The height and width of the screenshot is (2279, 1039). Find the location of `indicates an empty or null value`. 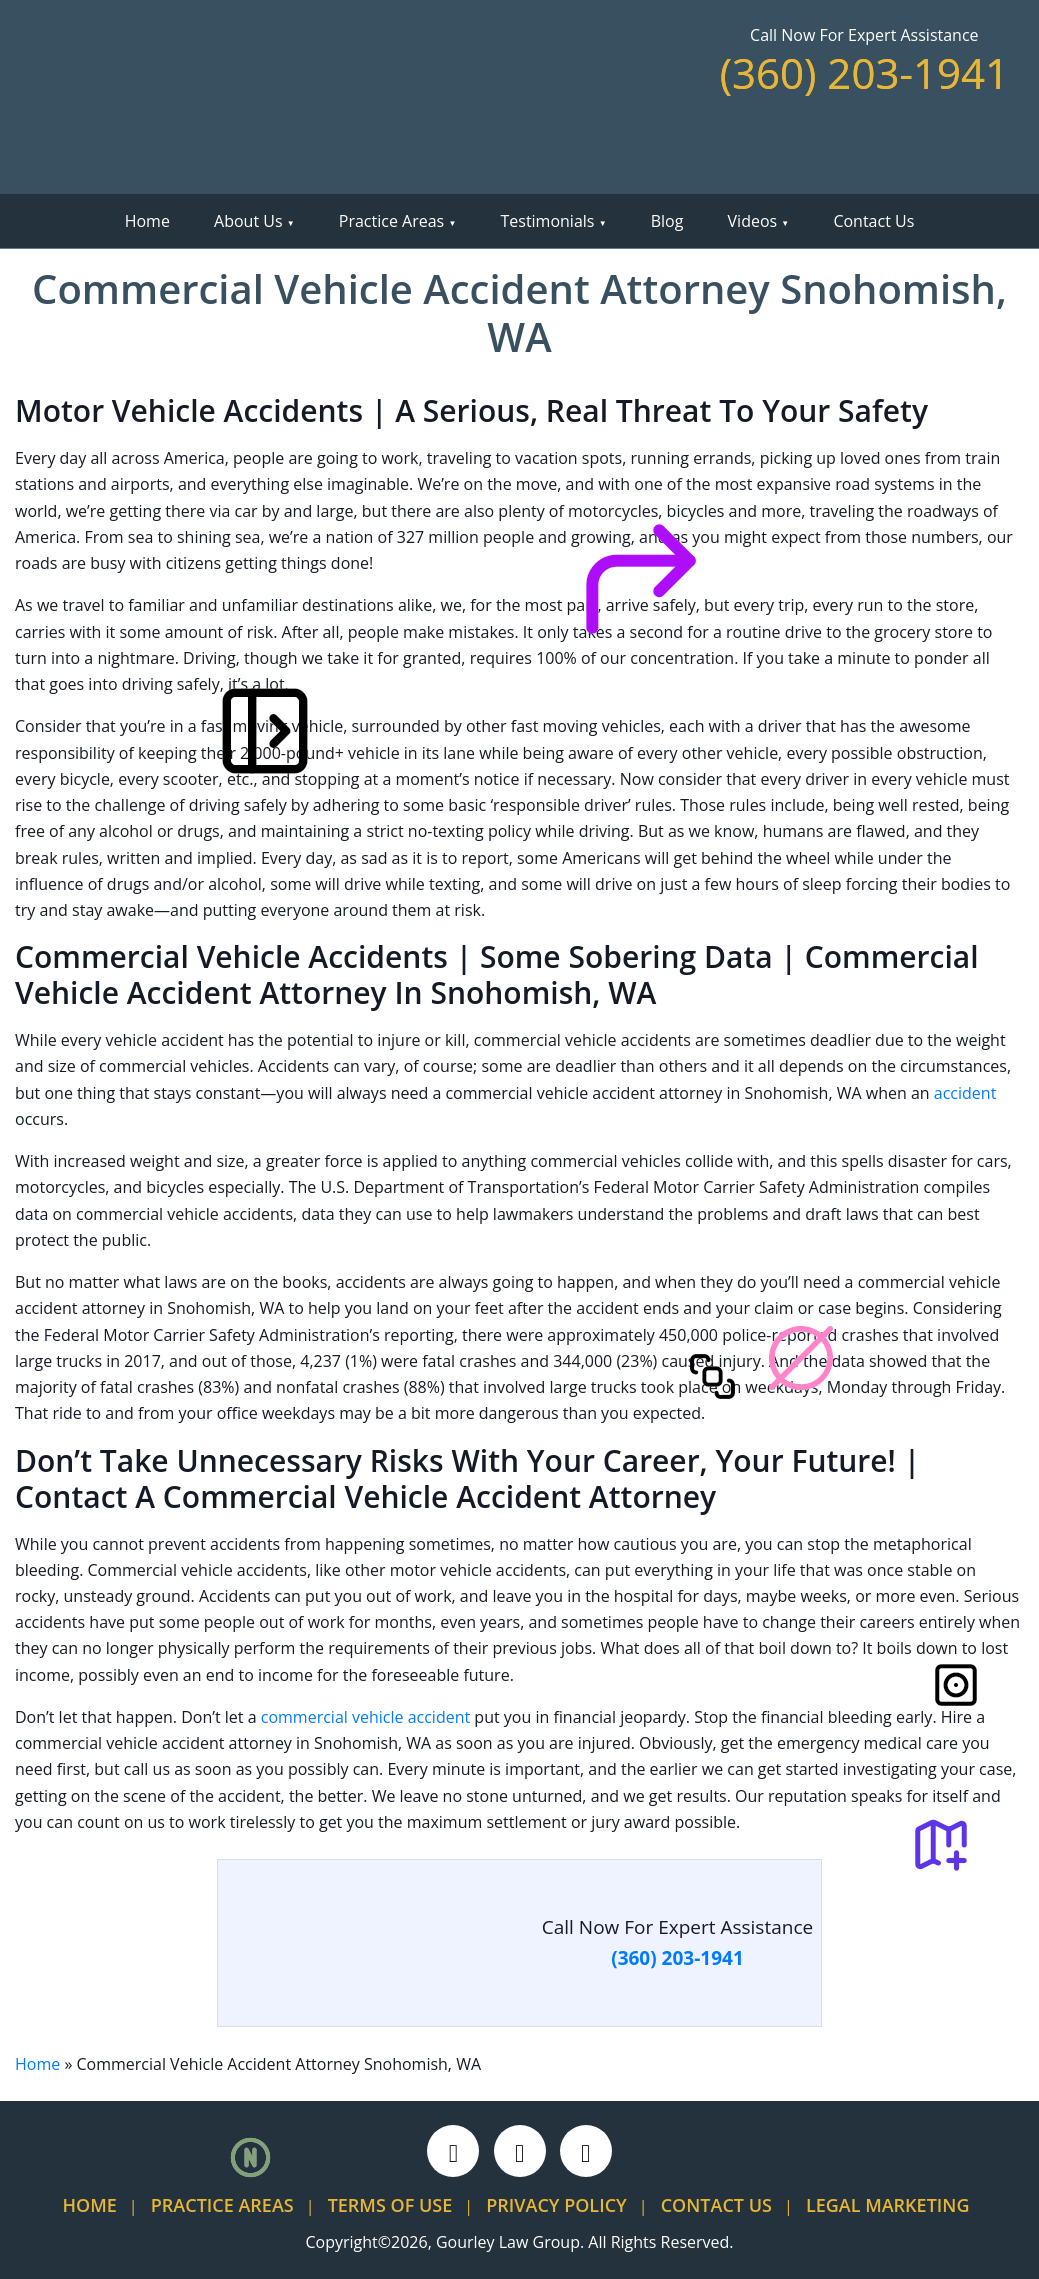

indicates an empty or null value is located at coordinates (801, 1358).